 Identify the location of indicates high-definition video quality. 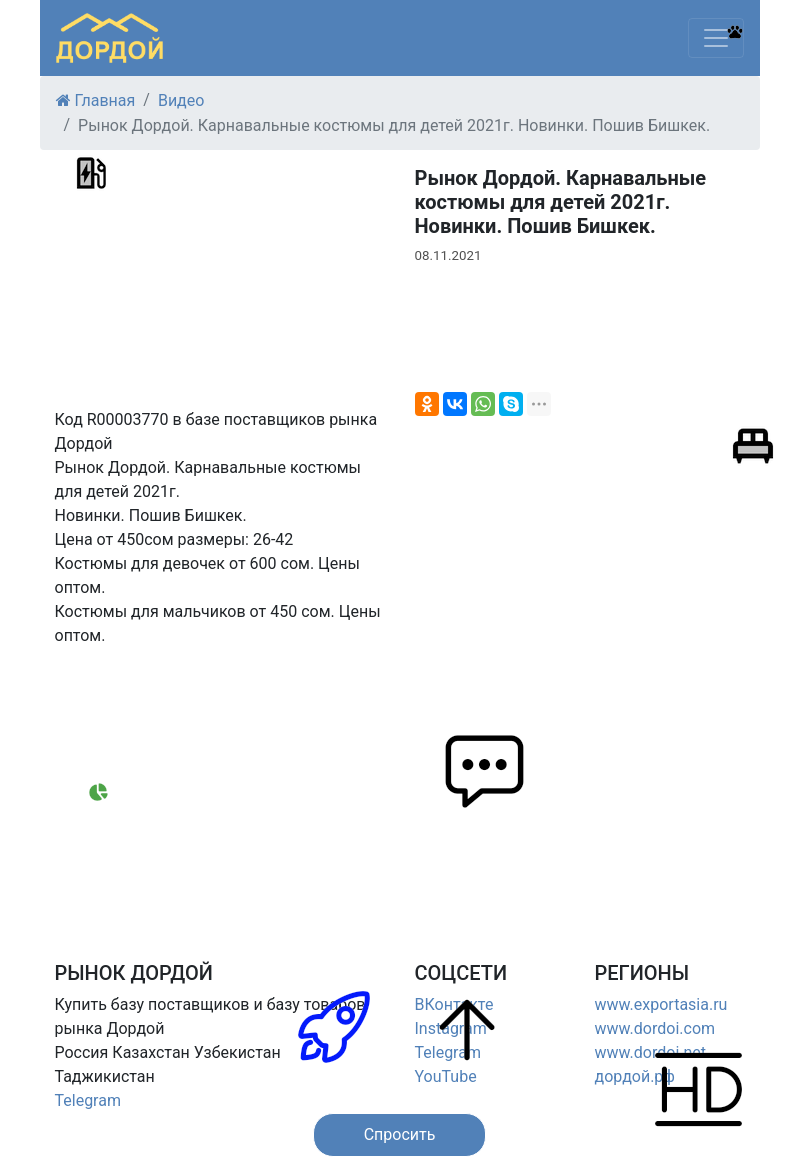
(698, 1089).